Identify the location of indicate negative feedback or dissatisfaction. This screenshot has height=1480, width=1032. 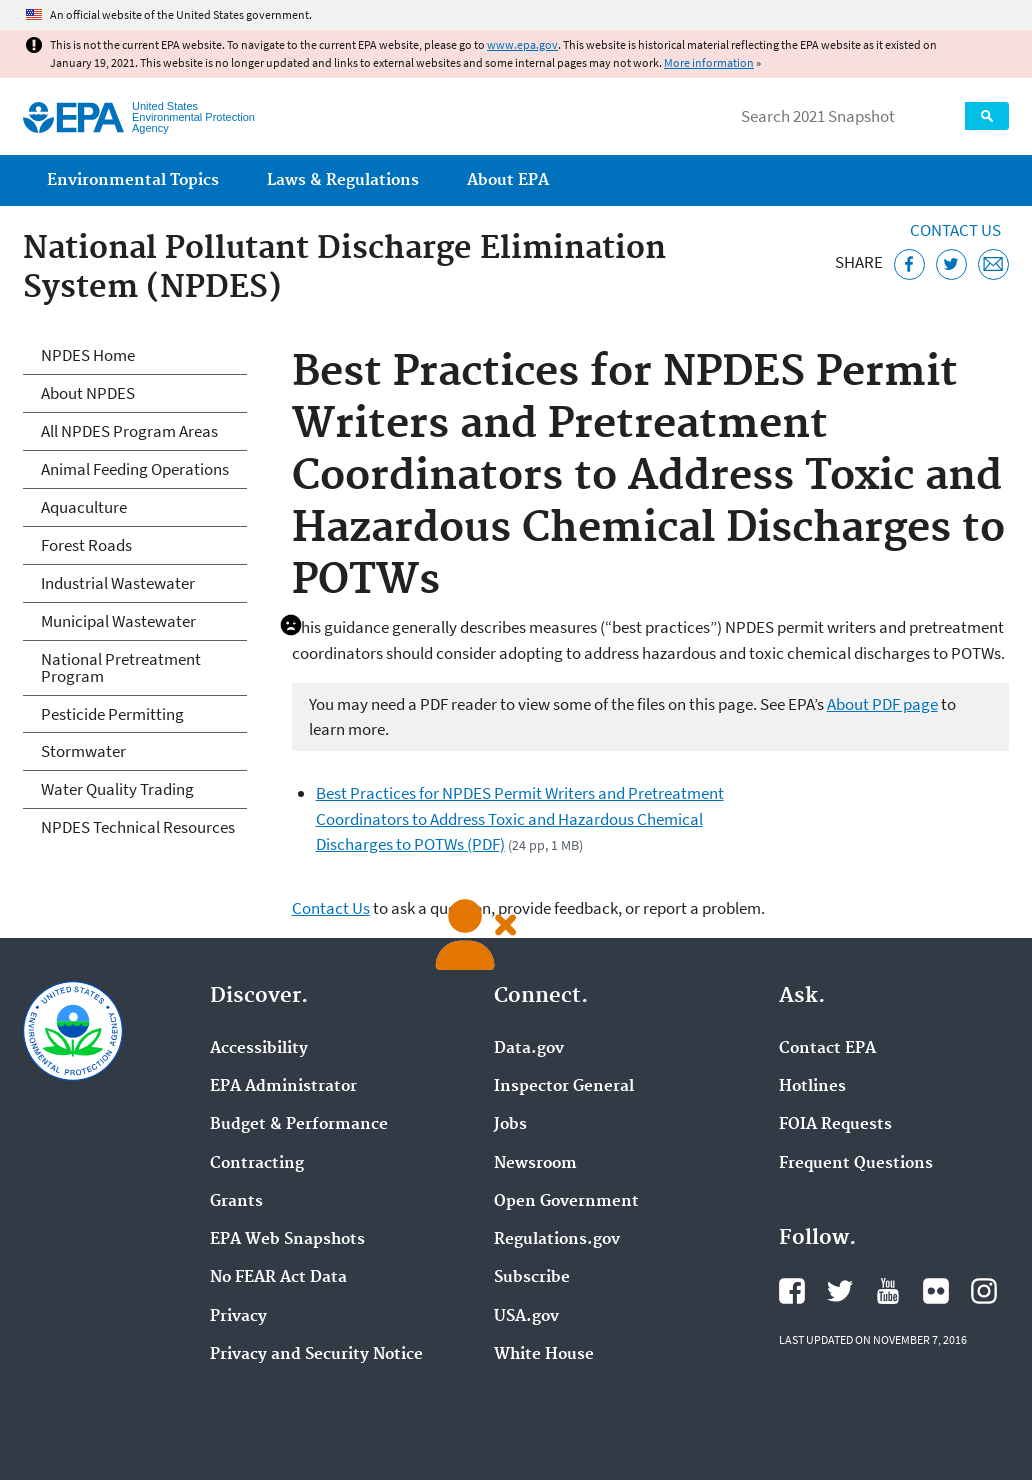
(291, 625).